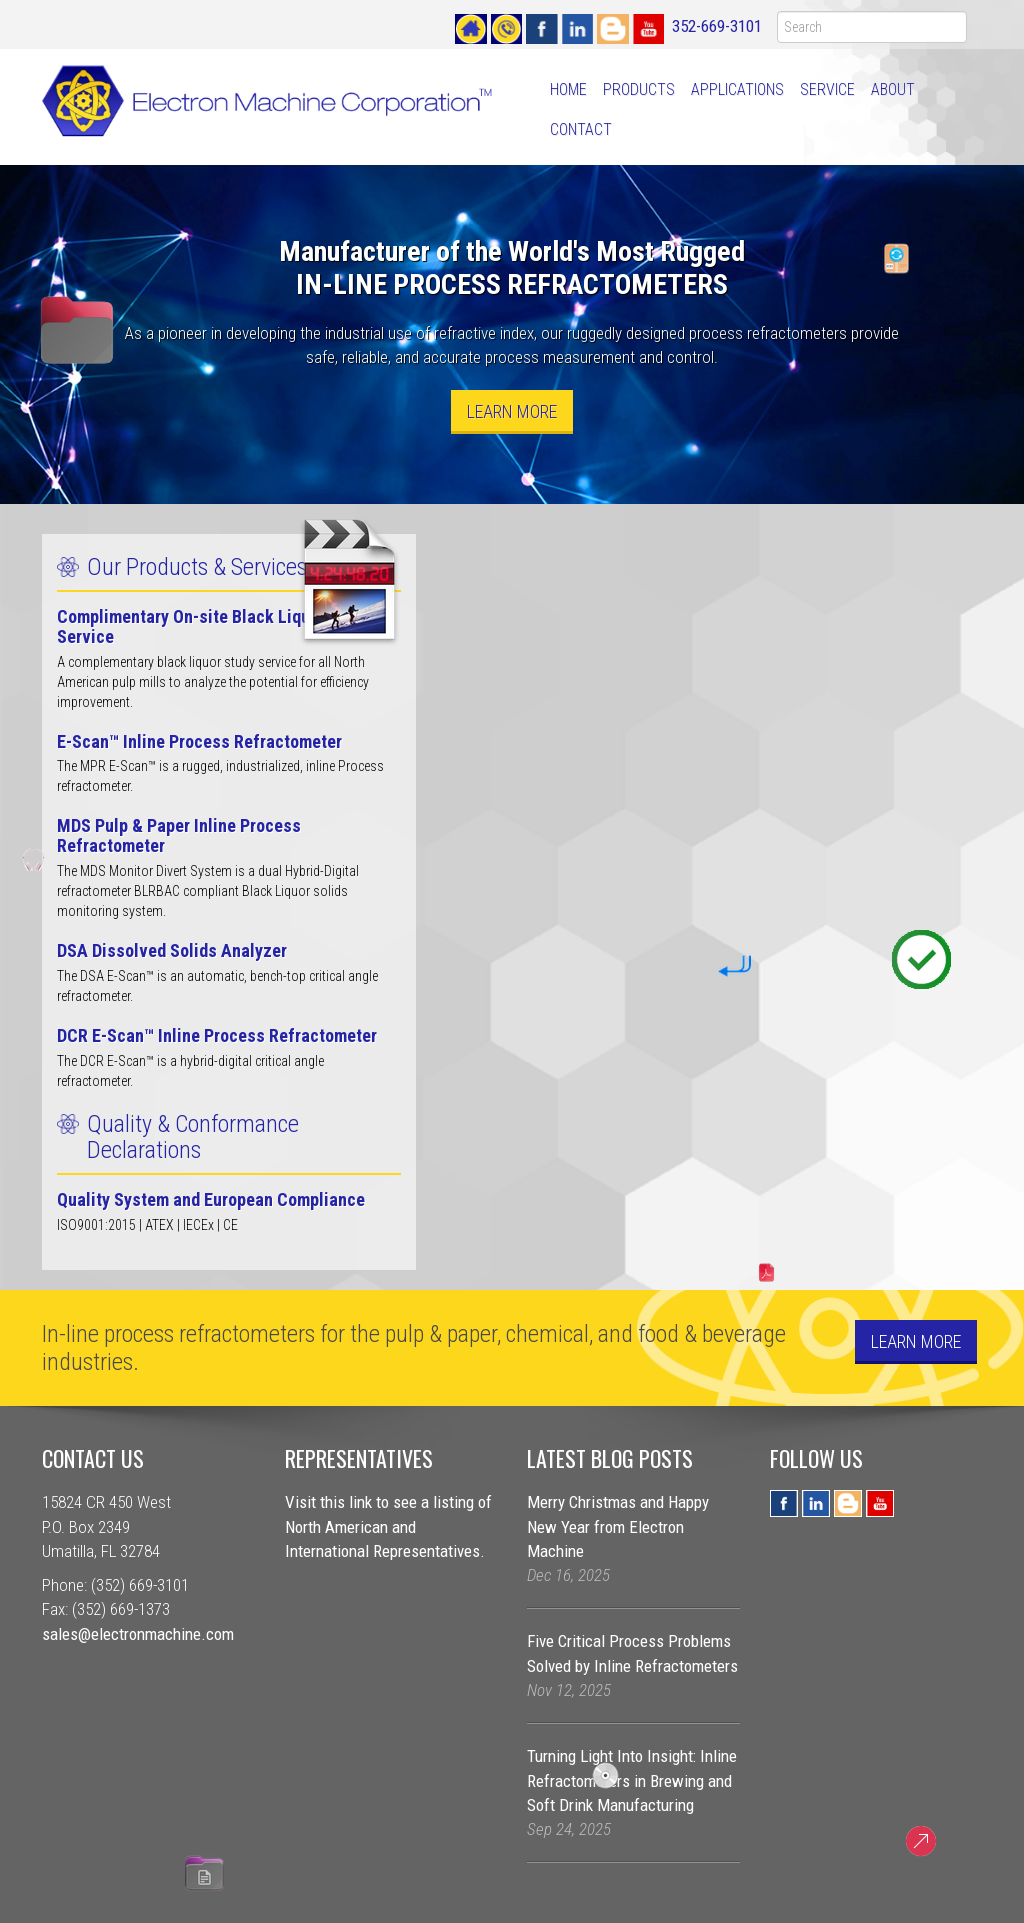 Image resolution: width=1024 pixels, height=1923 pixels. Describe the element at coordinates (921, 959) in the screenshot. I see `file successfully synced to OneDrive` at that location.